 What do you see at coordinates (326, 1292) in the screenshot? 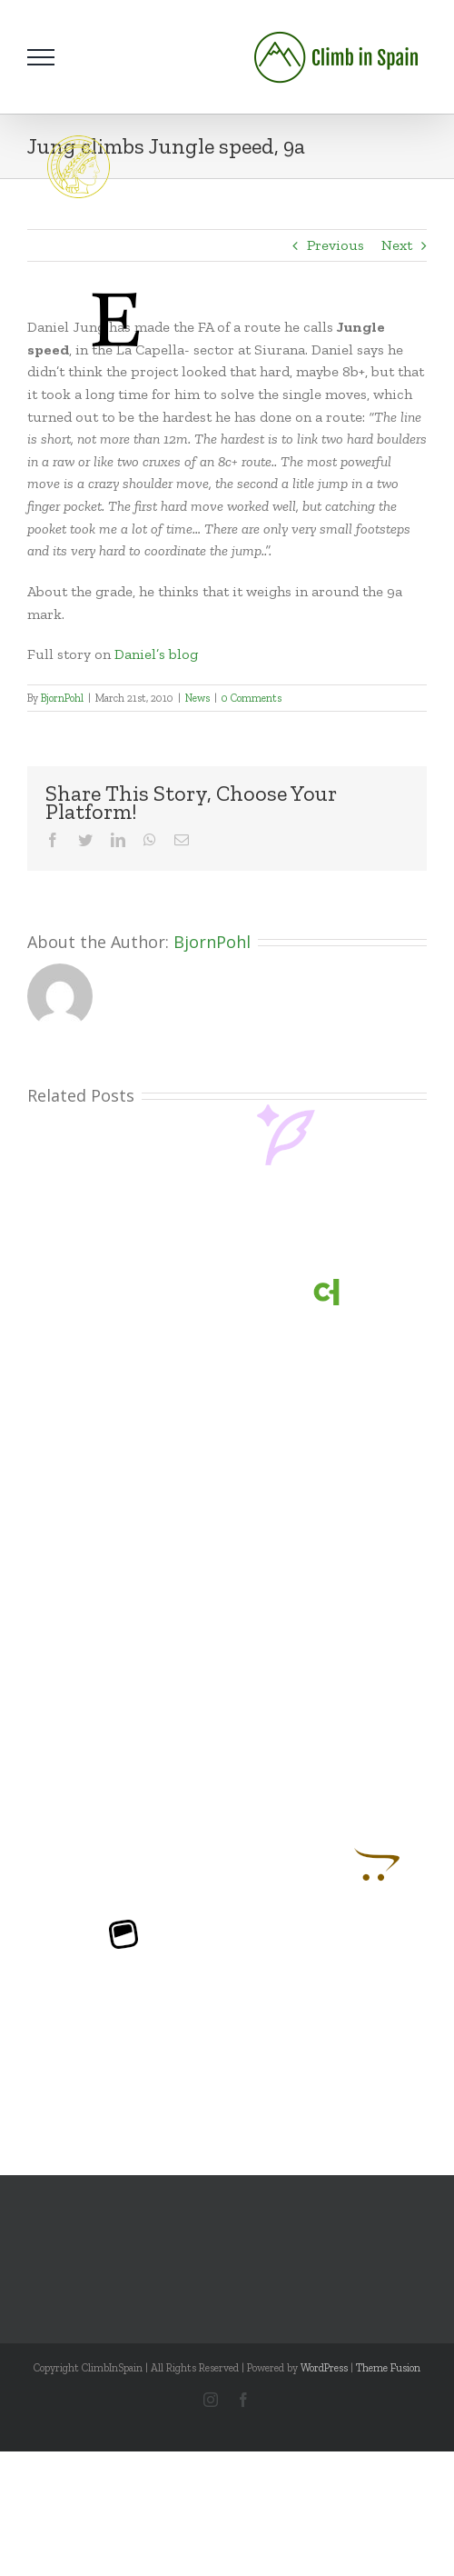
I see `castorama home improvement store logo` at bounding box center [326, 1292].